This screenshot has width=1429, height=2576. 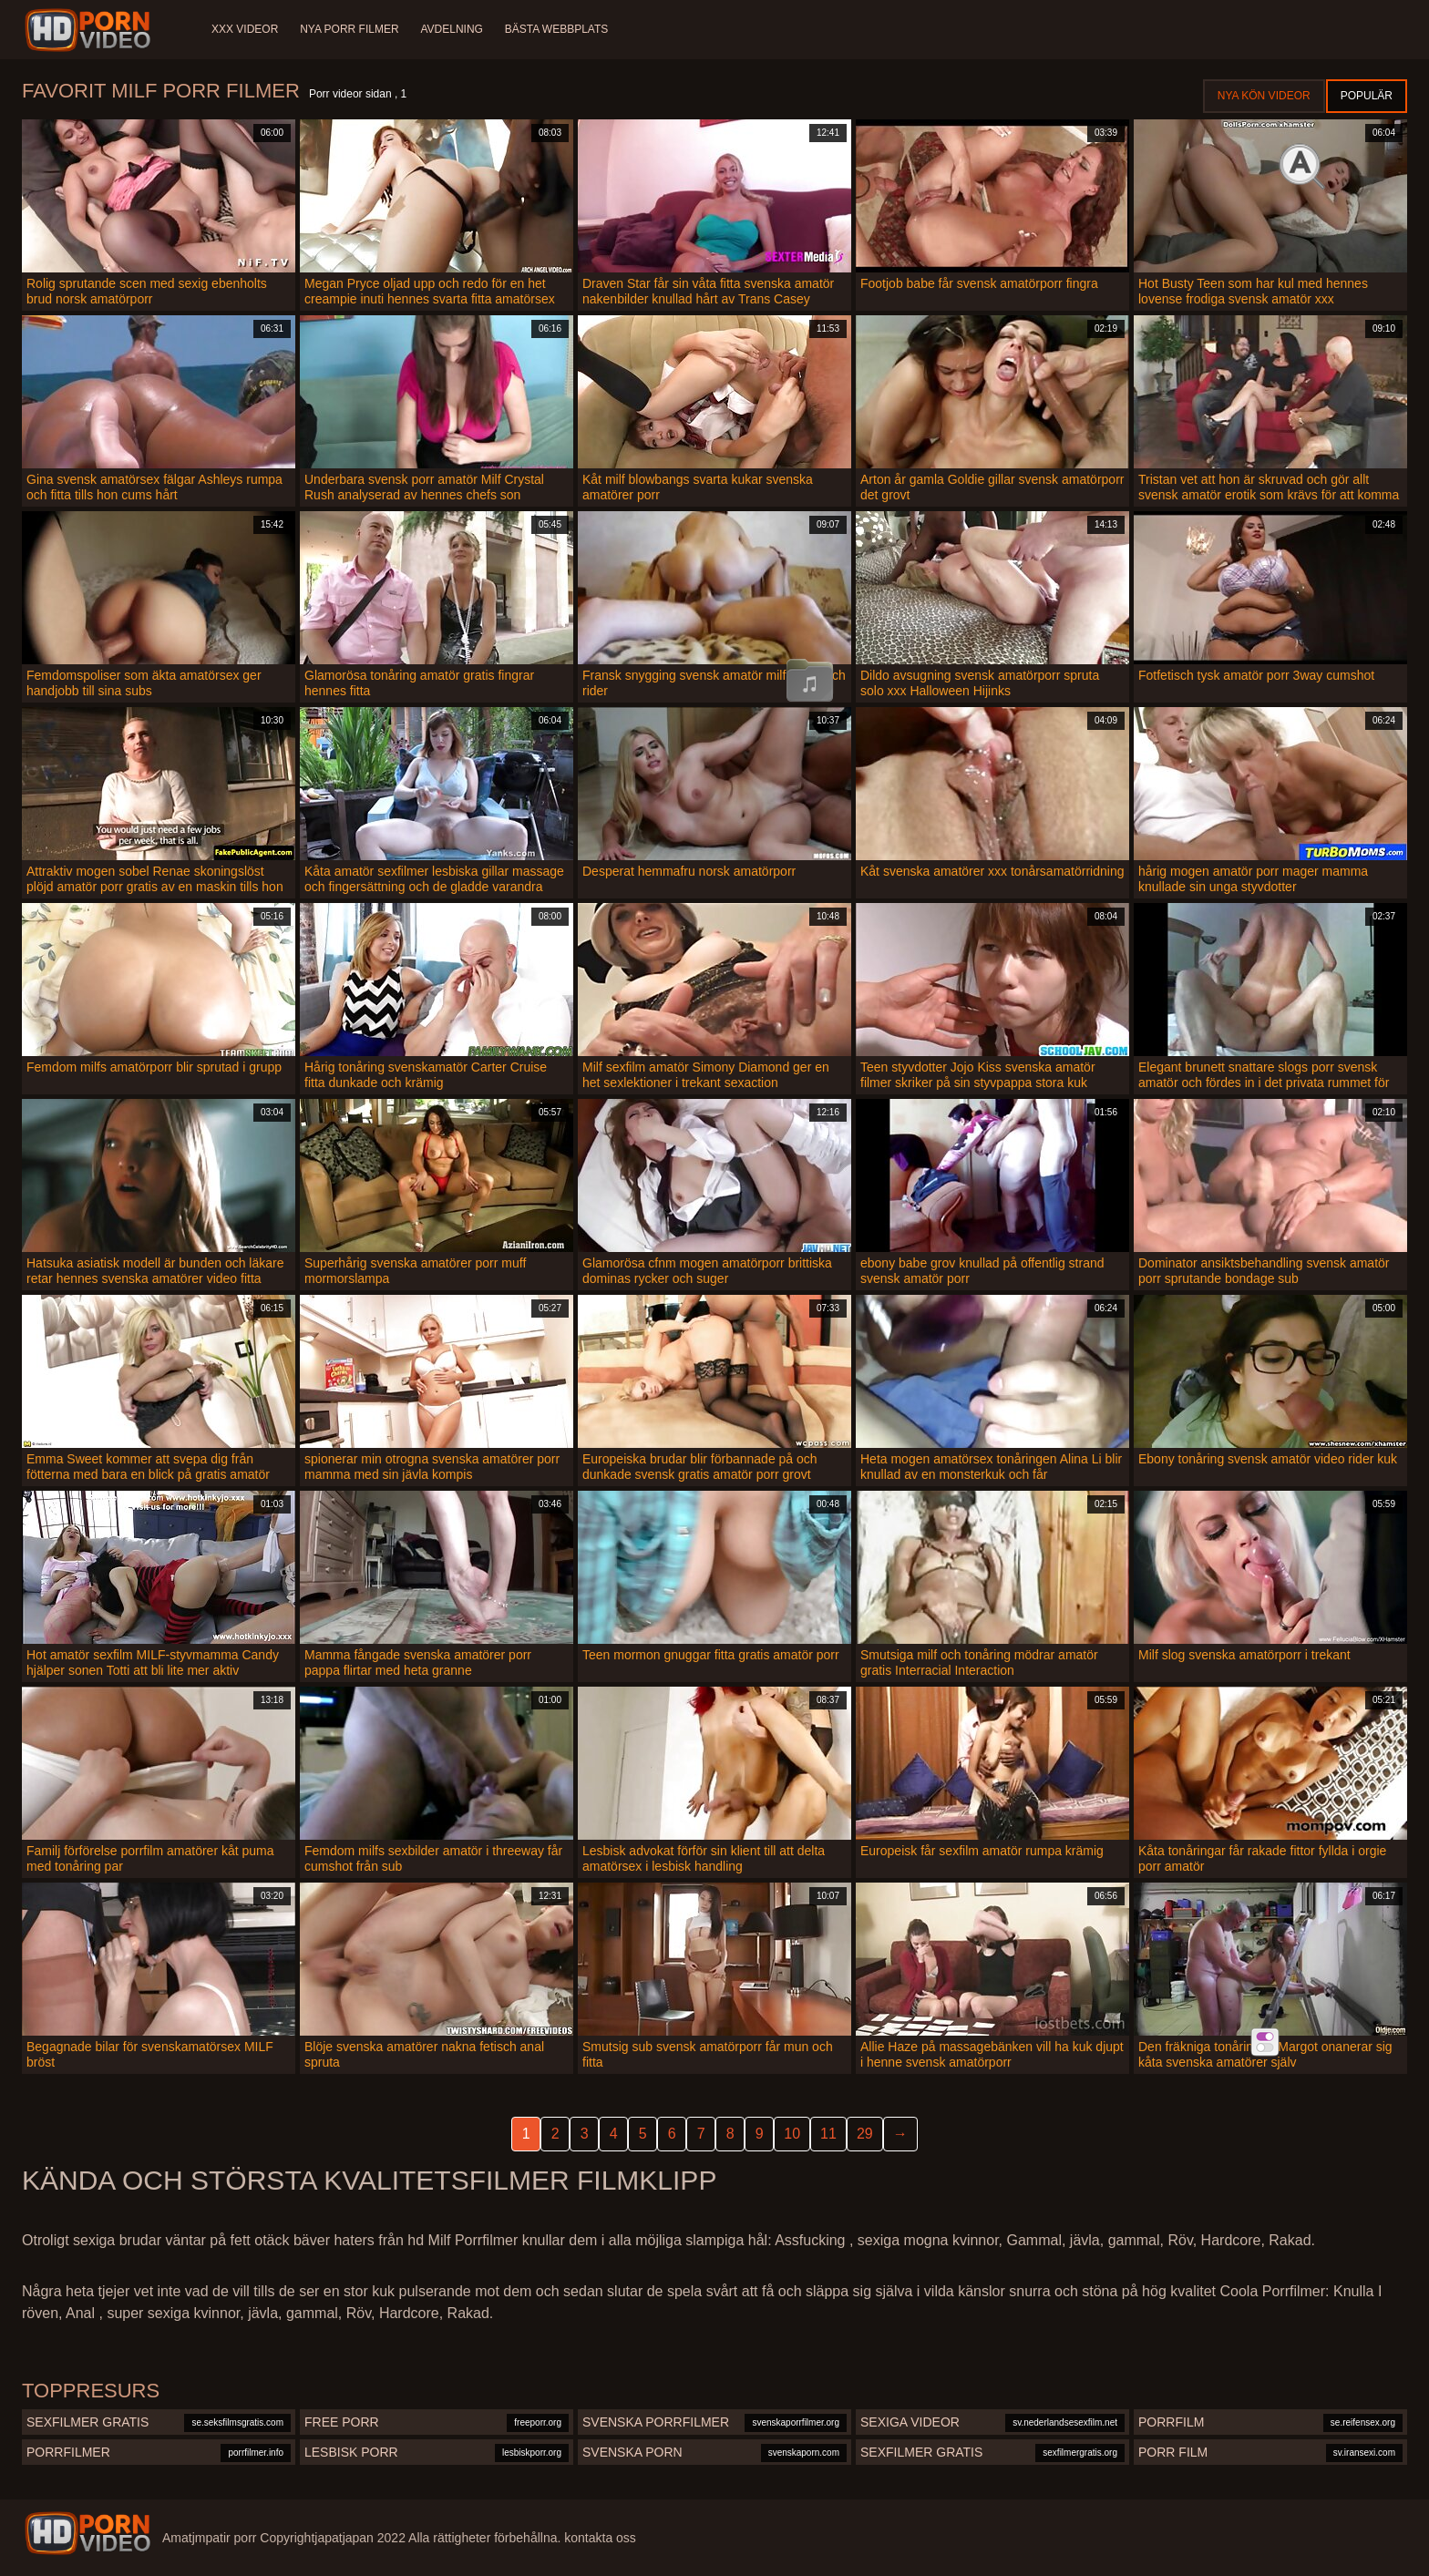 What do you see at coordinates (1265, 2042) in the screenshot?
I see `open unity tweak tool settings` at bounding box center [1265, 2042].